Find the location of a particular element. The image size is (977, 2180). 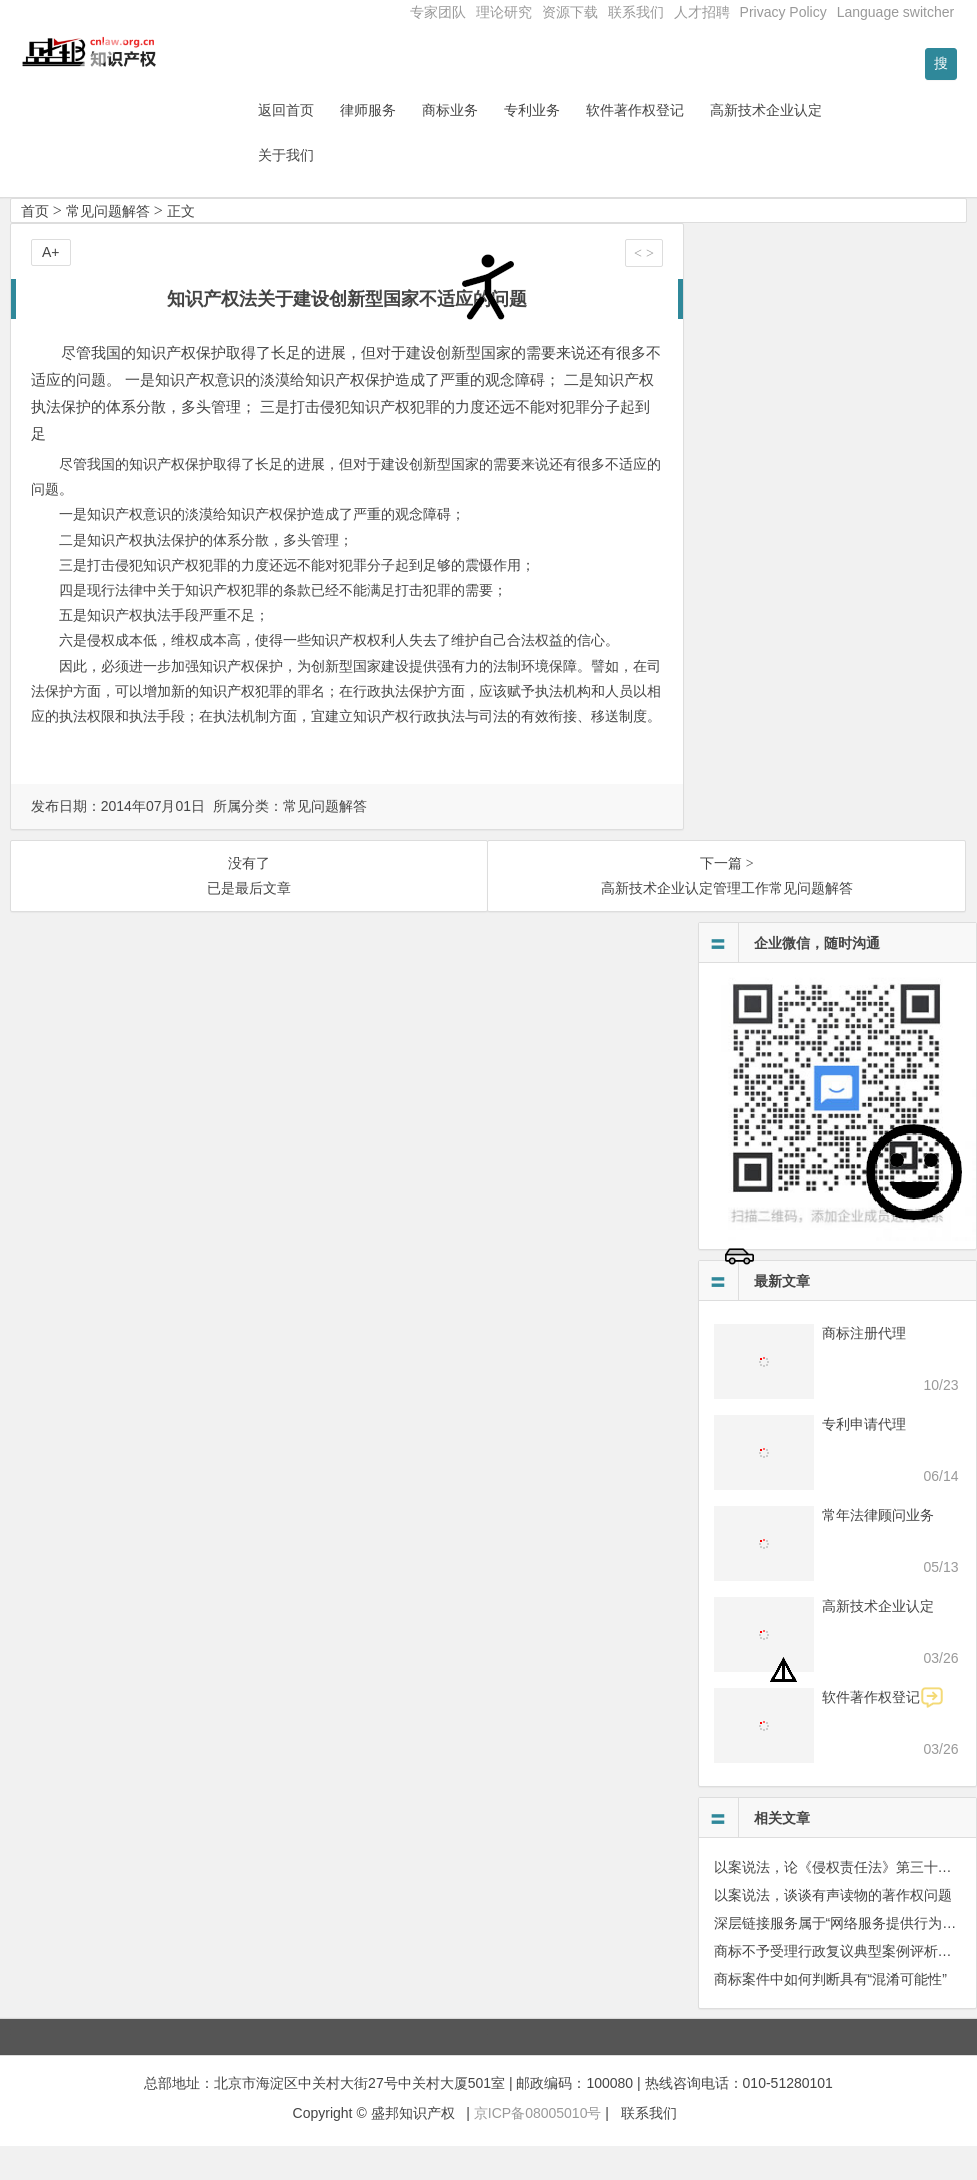

access stretching or warm-up exercises is located at coordinates (488, 287).